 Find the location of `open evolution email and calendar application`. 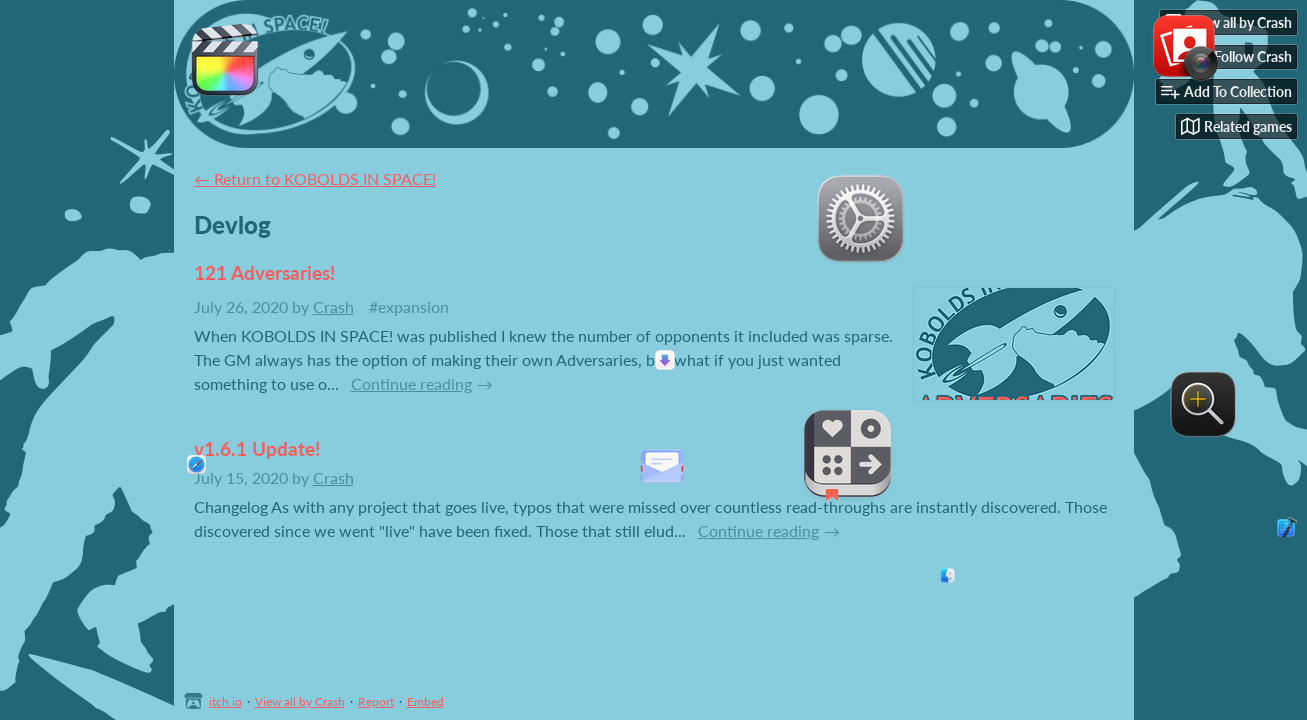

open evolution email and calendar application is located at coordinates (662, 466).